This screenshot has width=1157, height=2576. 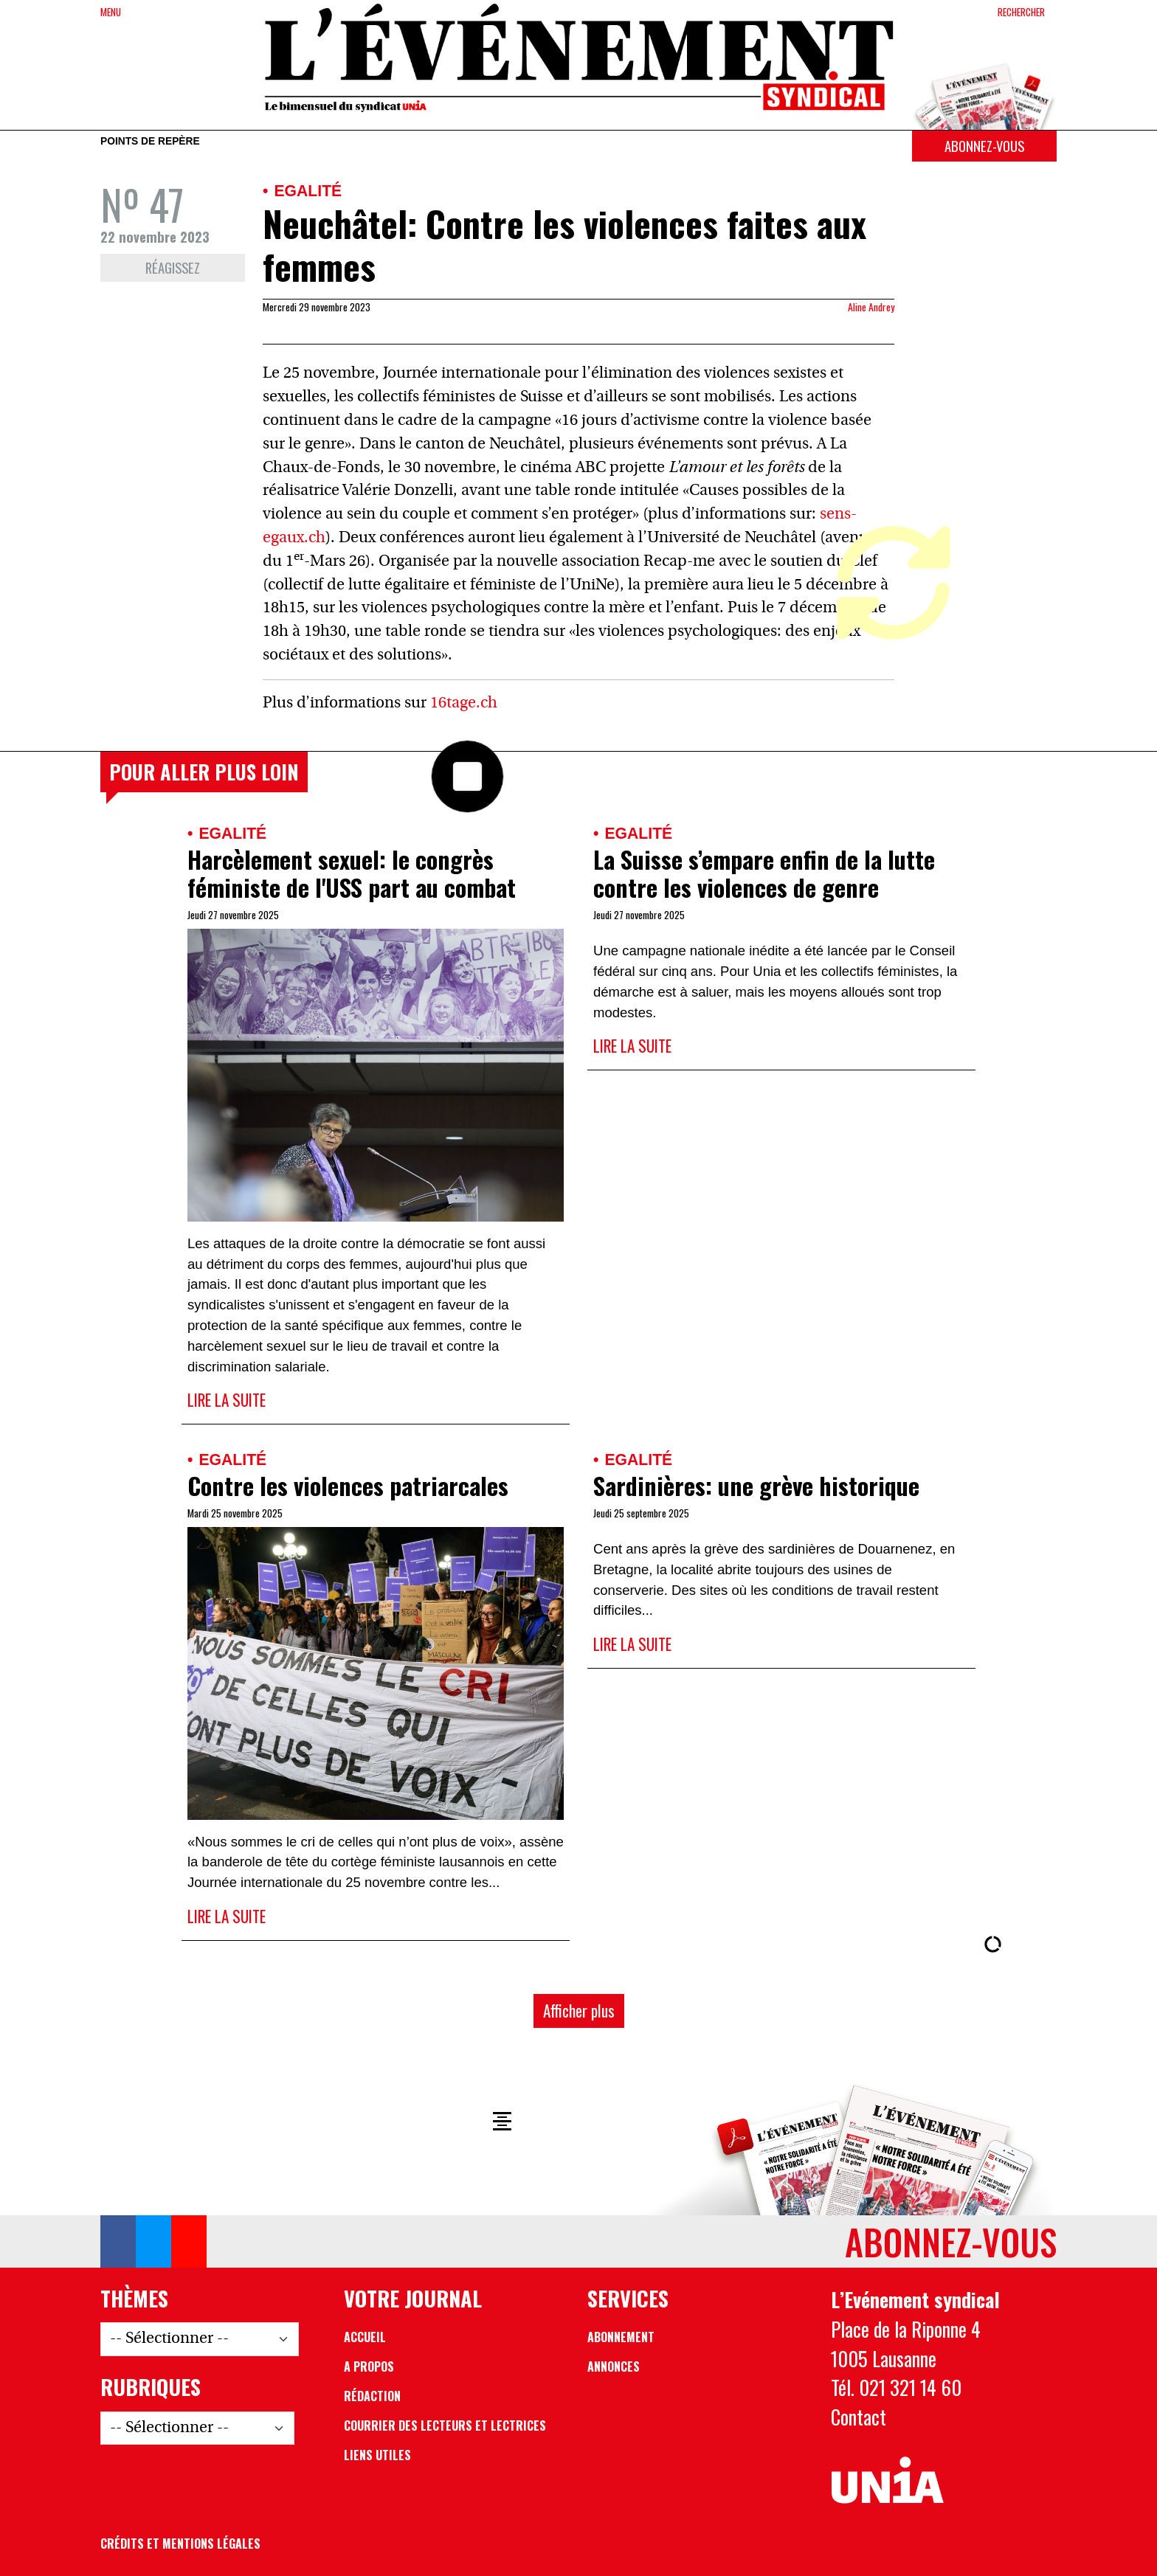 I want to click on refresh or reload content, so click(x=894, y=583).